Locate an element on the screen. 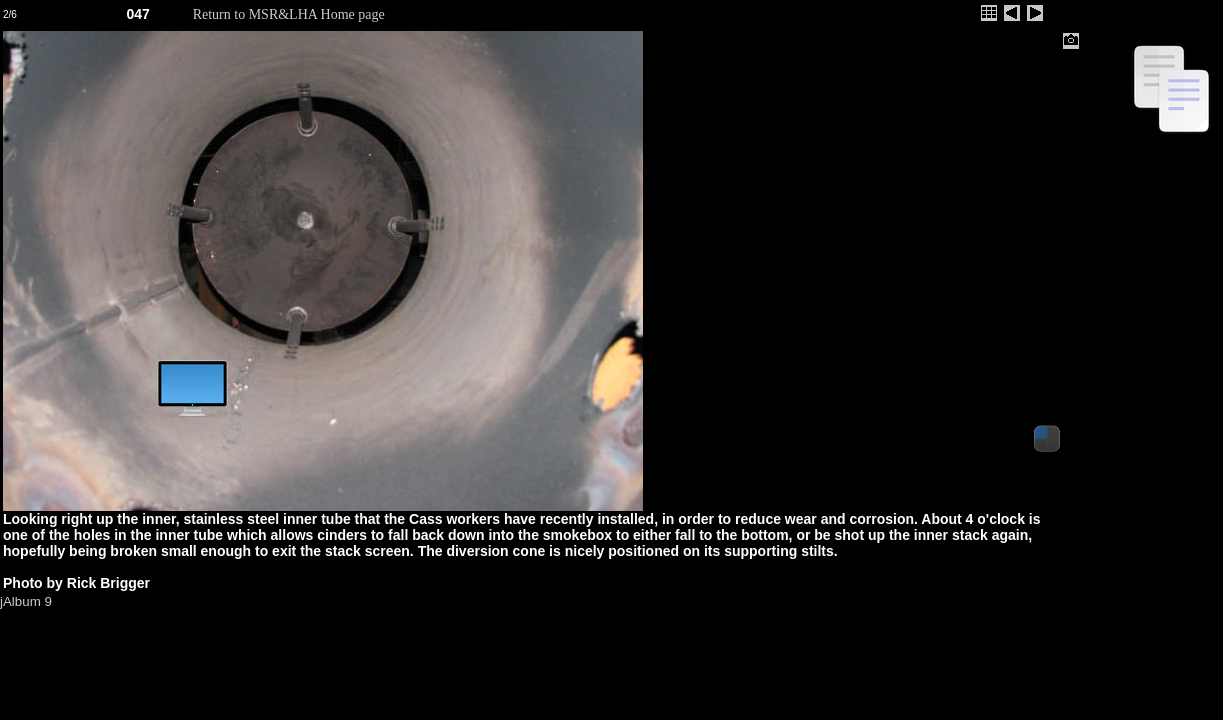 The height and width of the screenshot is (720, 1223). copy selected content to clipboard is located at coordinates (1171, 88).